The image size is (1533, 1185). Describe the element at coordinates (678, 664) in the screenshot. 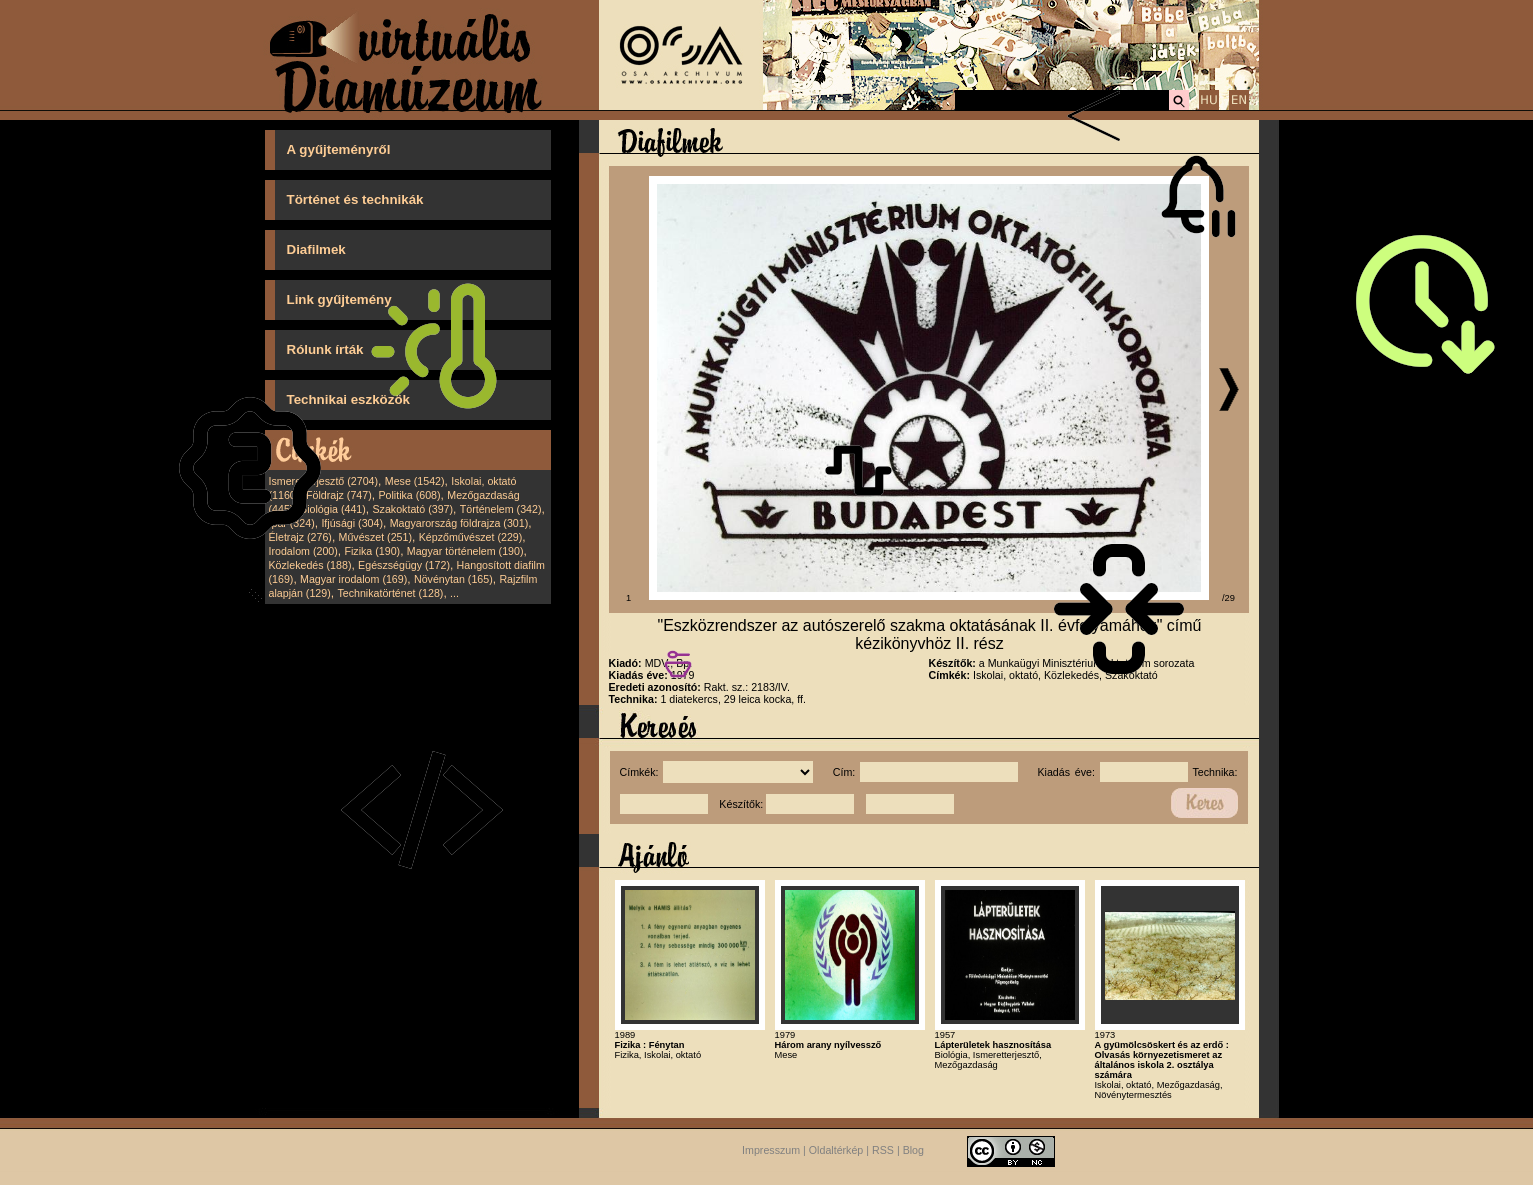

I see `access food or recipe features` at that location.